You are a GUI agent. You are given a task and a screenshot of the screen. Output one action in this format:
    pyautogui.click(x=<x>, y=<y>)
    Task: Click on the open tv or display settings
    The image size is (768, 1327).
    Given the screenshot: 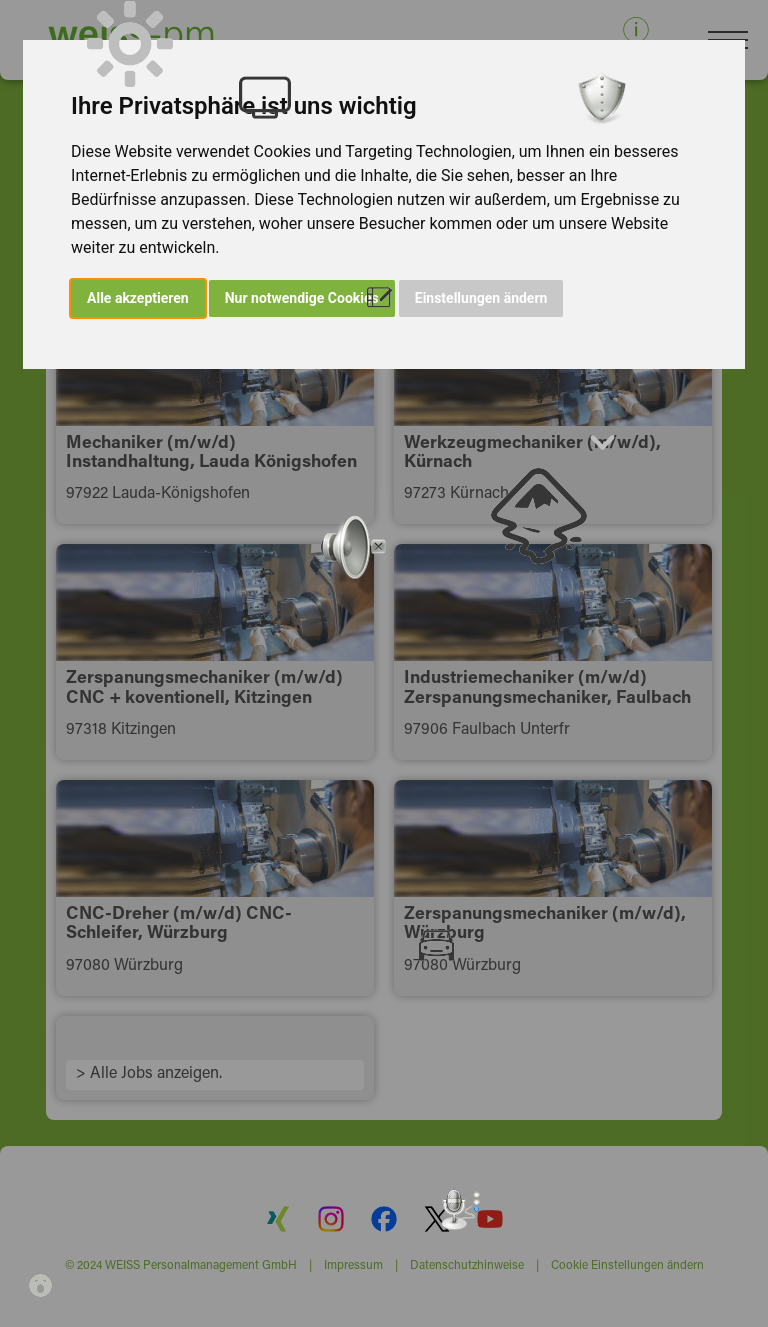 What is the action you would take?
    pyautogui.click(x=265, y=96)
    